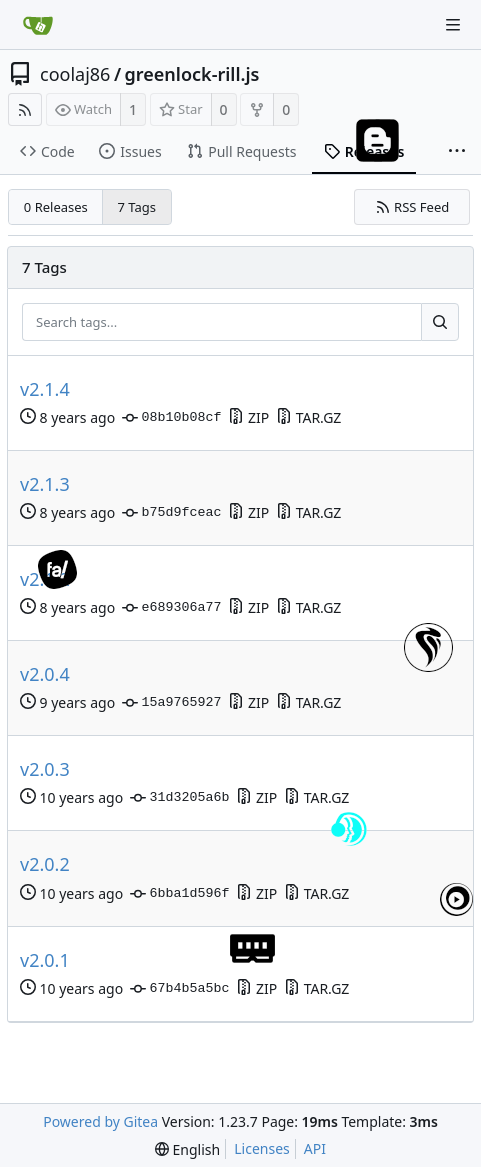 The height and width of the screenshot is (1167, 481). Describe the element at coordinates (252, 948) in the screenshot. I see `view RAM or memory usage` at that location.